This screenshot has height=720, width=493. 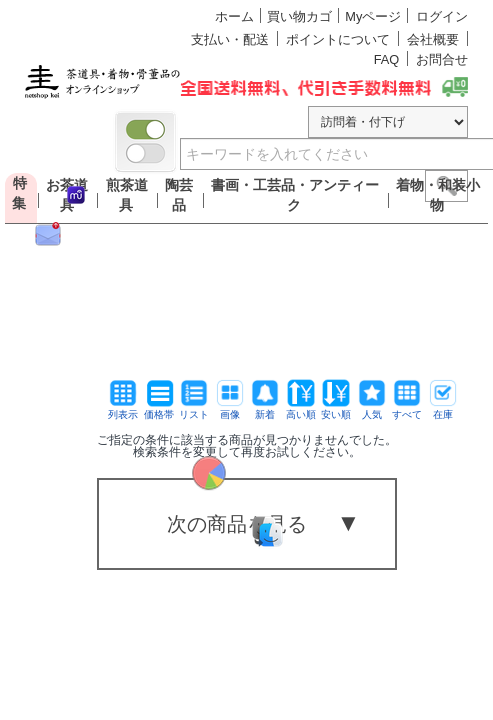 I want to click on open disk usage analyzer, so click(x=209, y=473).